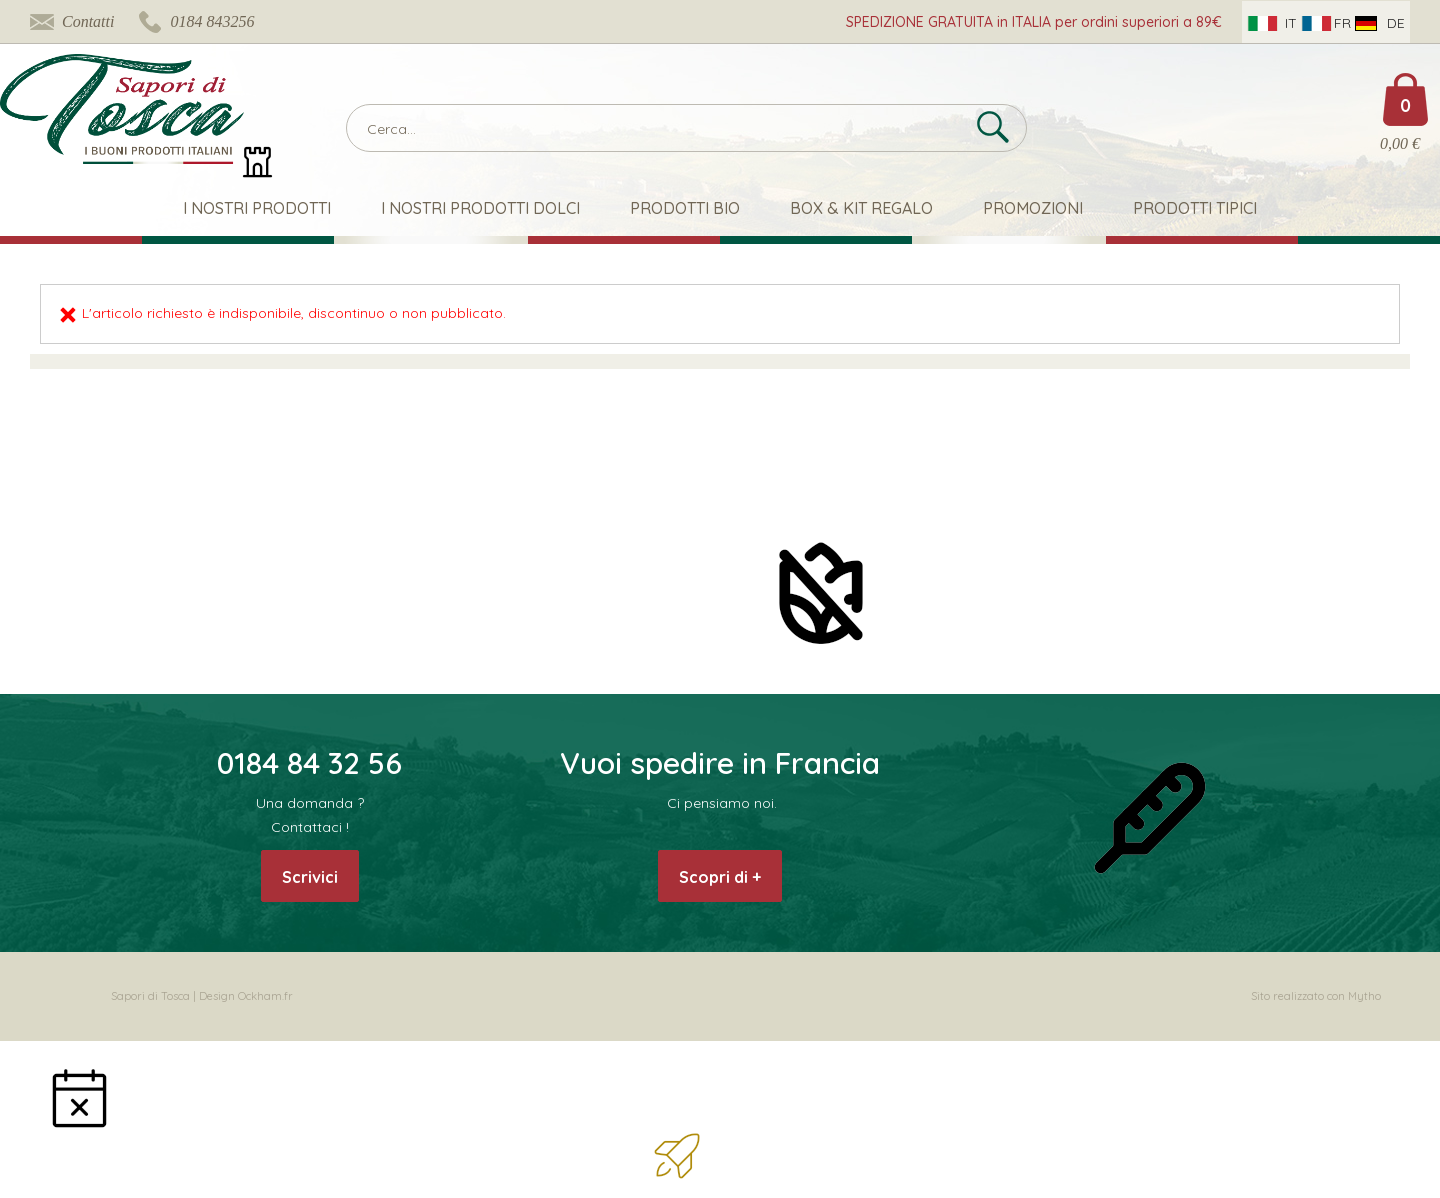 The image size is (1440, 1198). I want to click on access castle or fortress-themed content, so click(257, 161).